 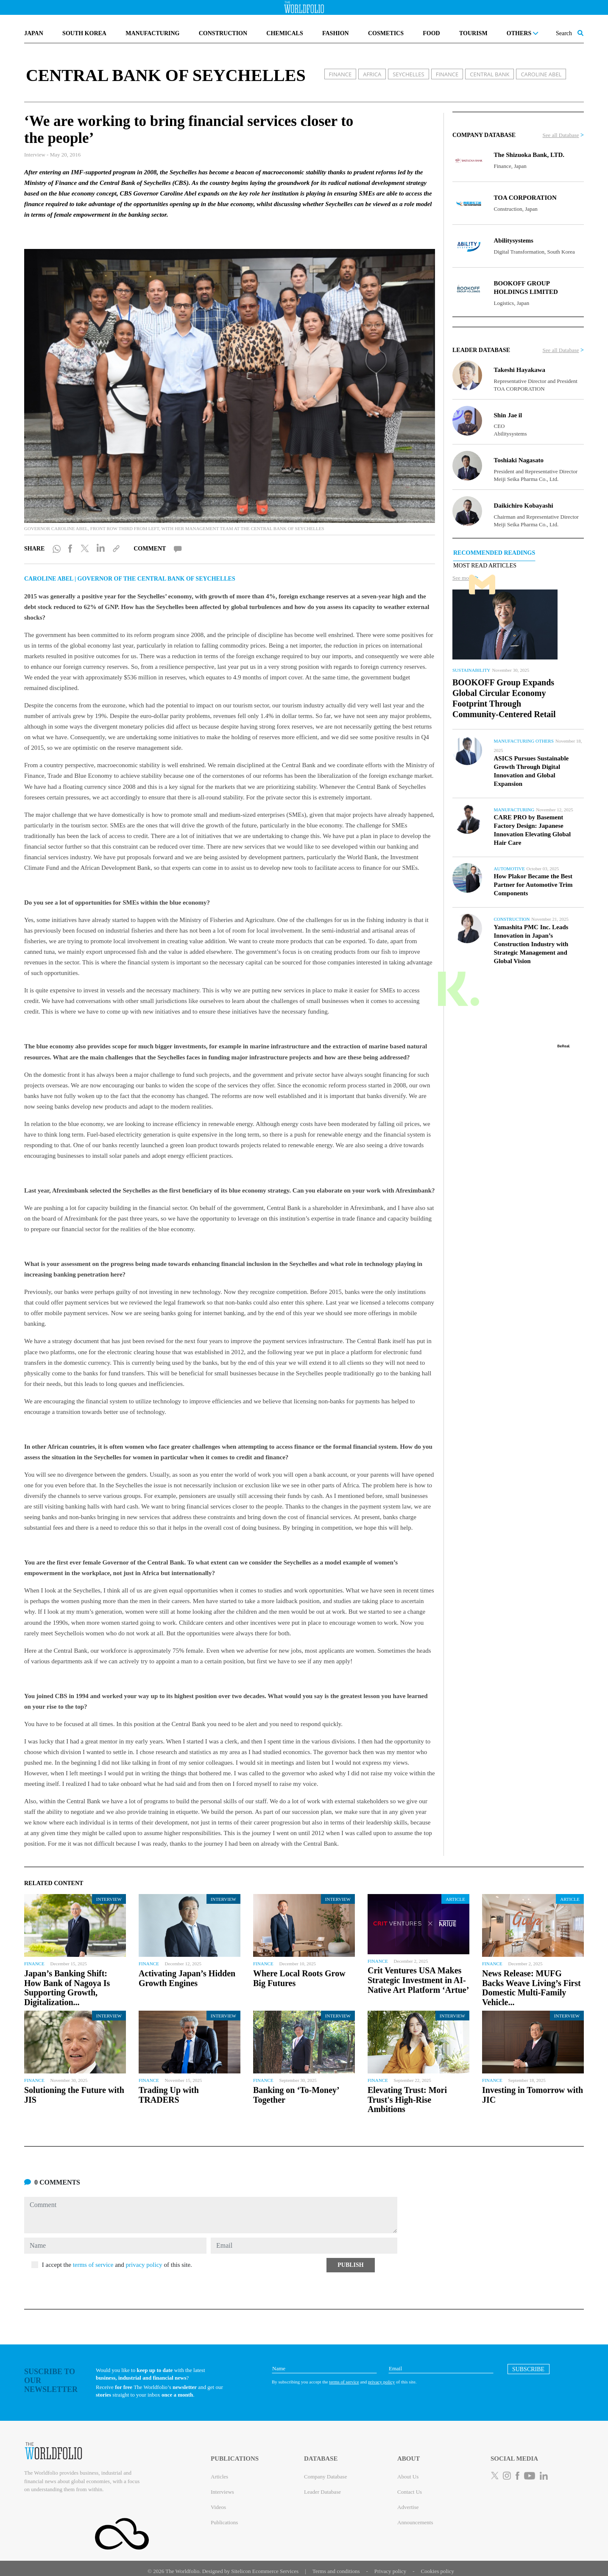 I want to click on open Gmail app, so click(x=482, y=584).